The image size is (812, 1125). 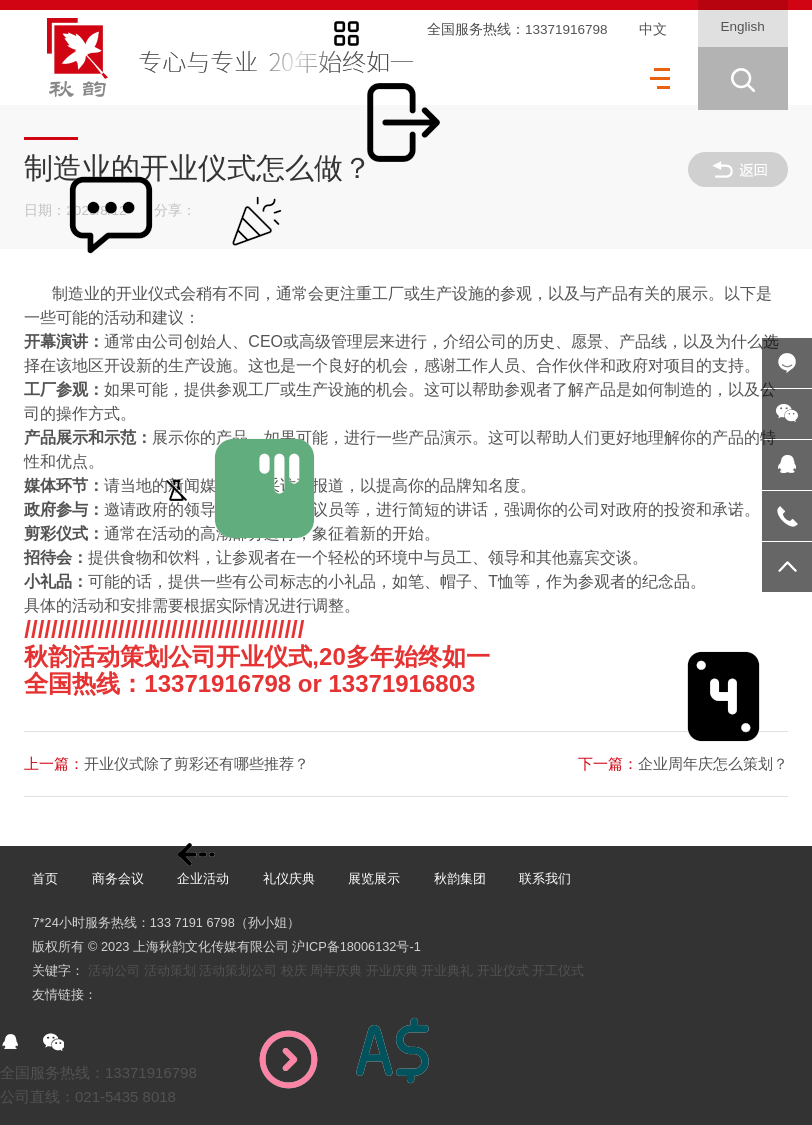 I want to click on go back to previous step, so click(x=196, y=854).